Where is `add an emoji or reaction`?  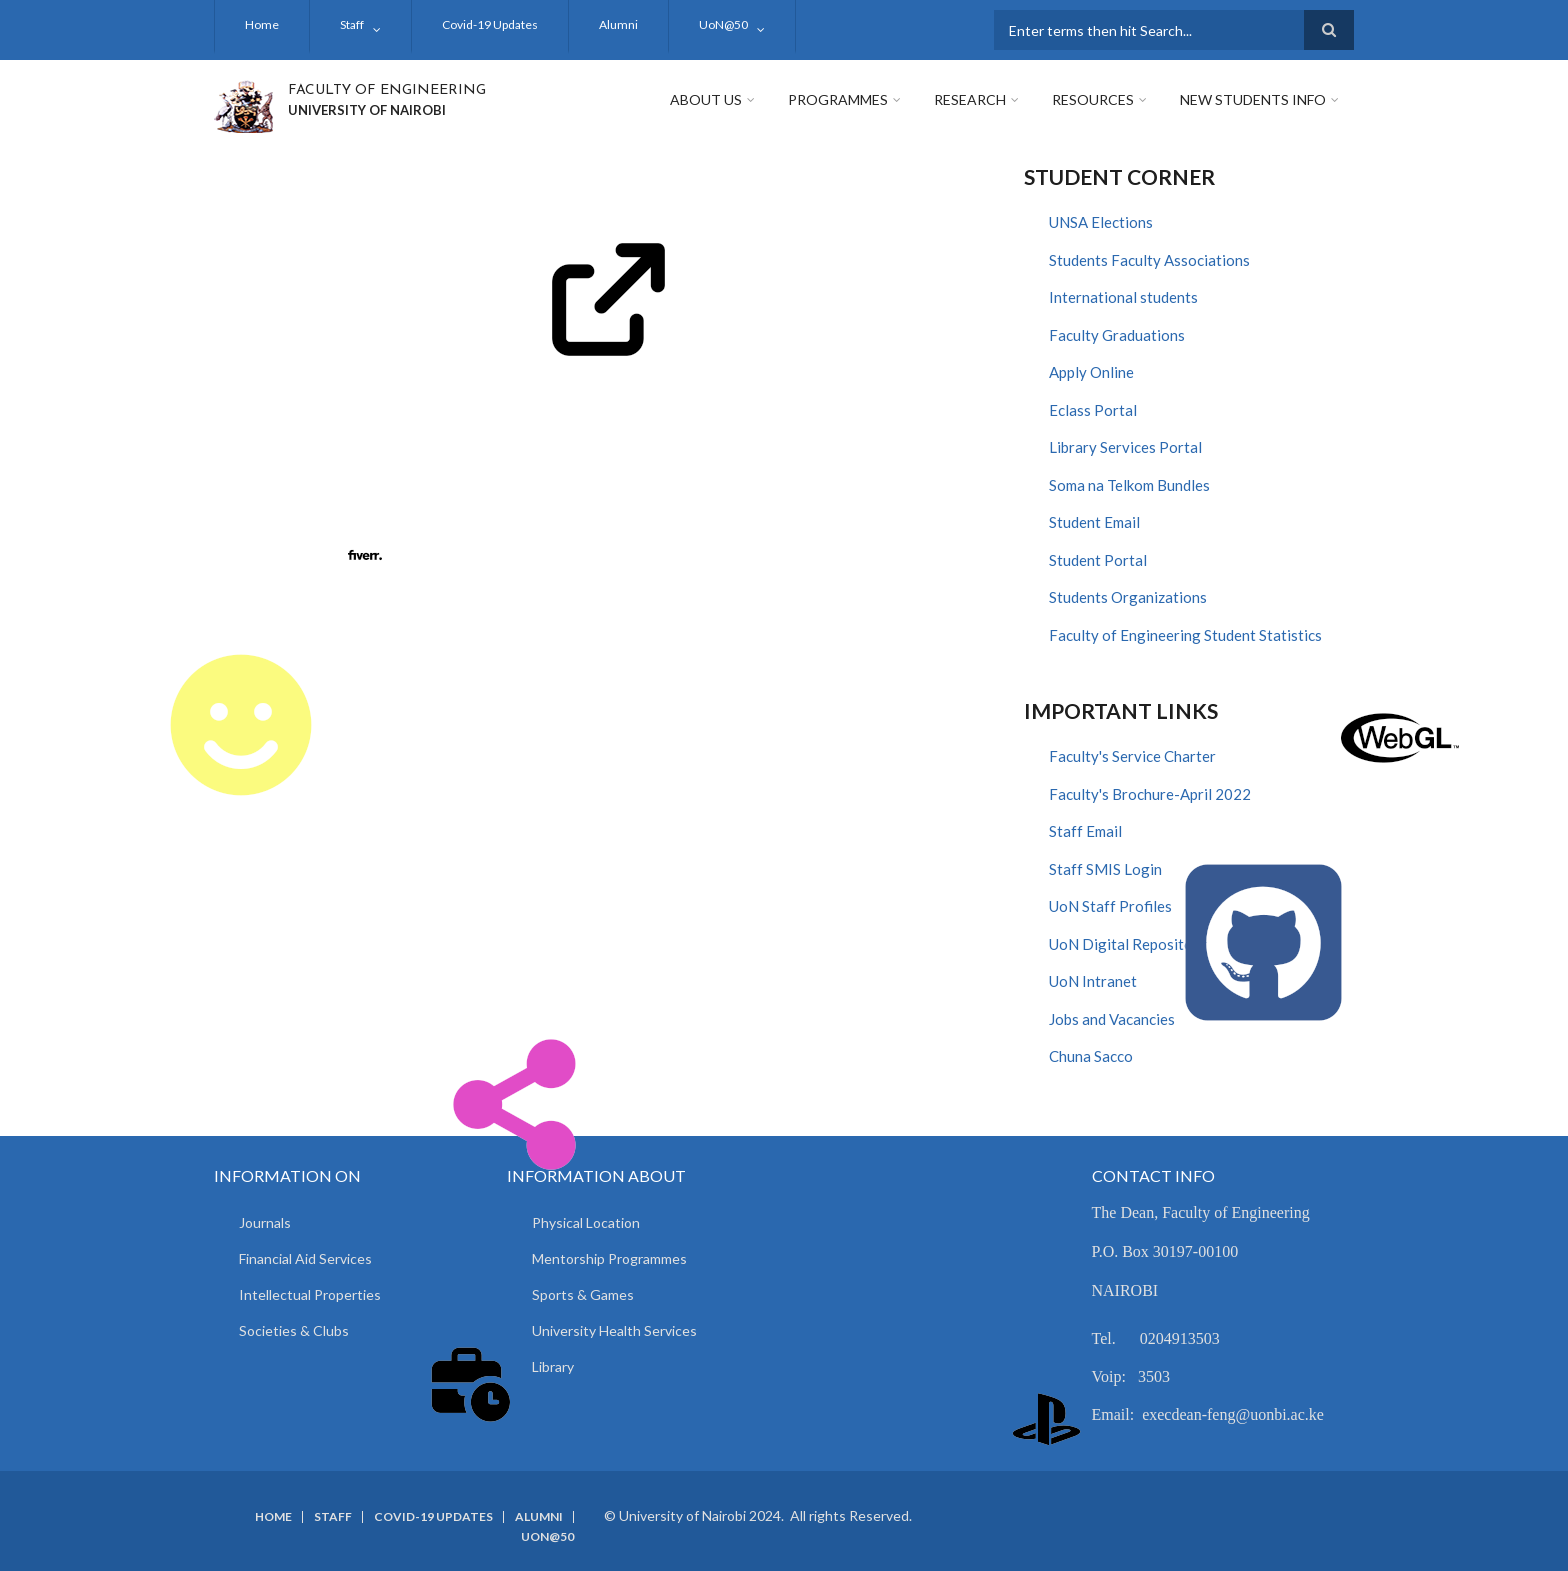 add an emoji or reaction is located at coordinates (241, 725).